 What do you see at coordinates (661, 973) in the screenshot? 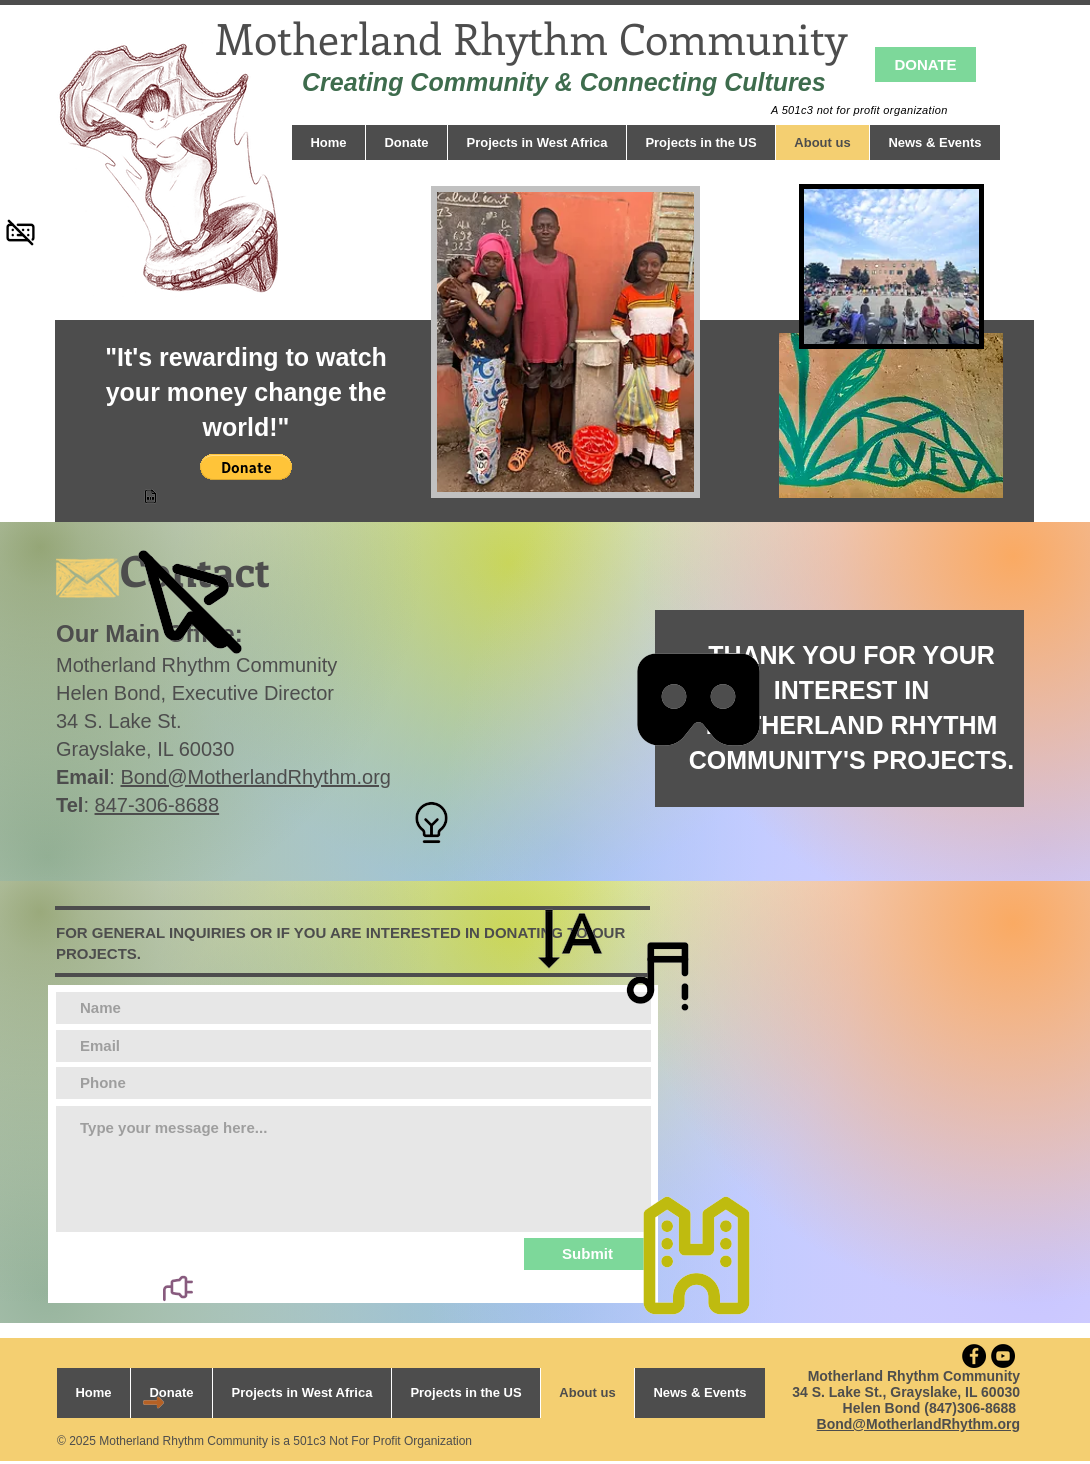
I see `music playback error or issue` at bounding box center [661, 973].